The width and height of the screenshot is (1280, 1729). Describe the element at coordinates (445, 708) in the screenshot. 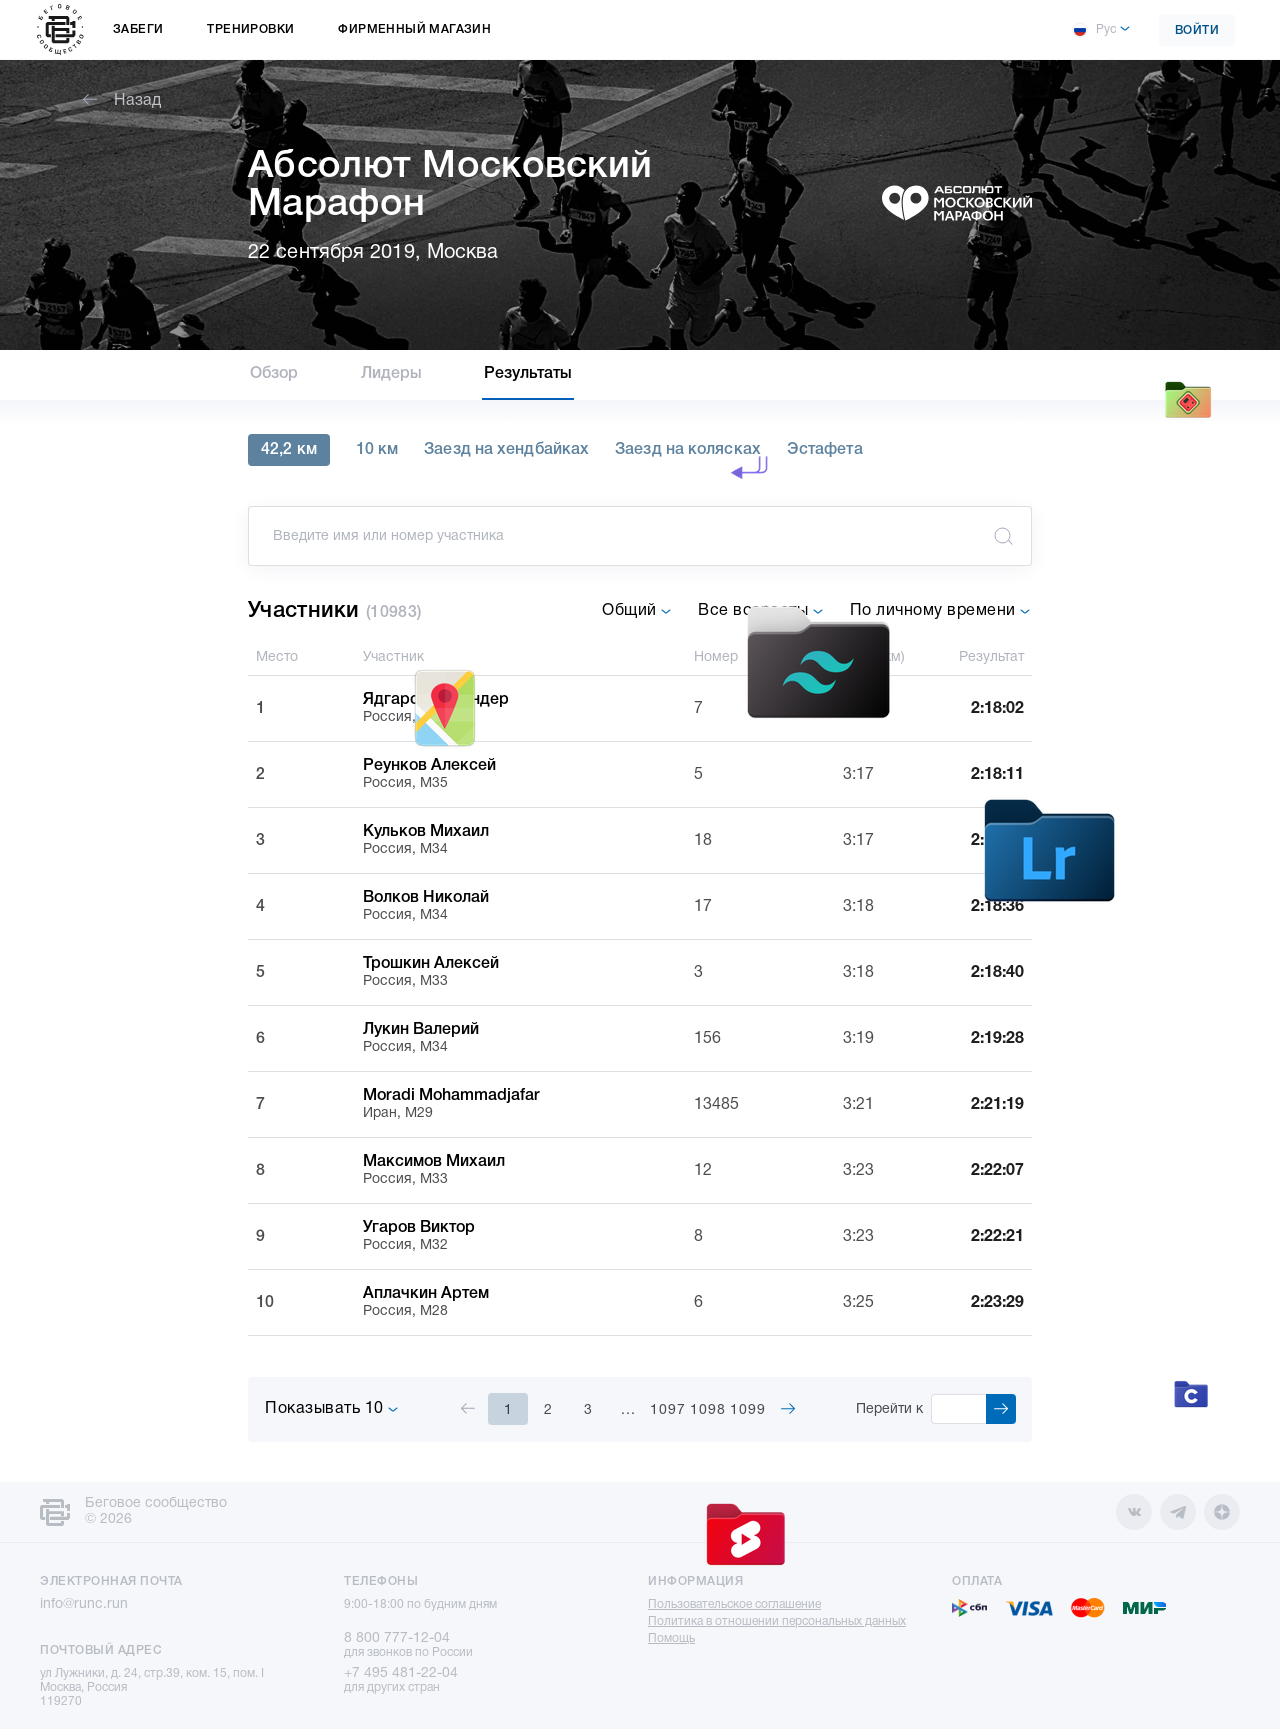

I see `a google earth KML geographic data file` at that location.